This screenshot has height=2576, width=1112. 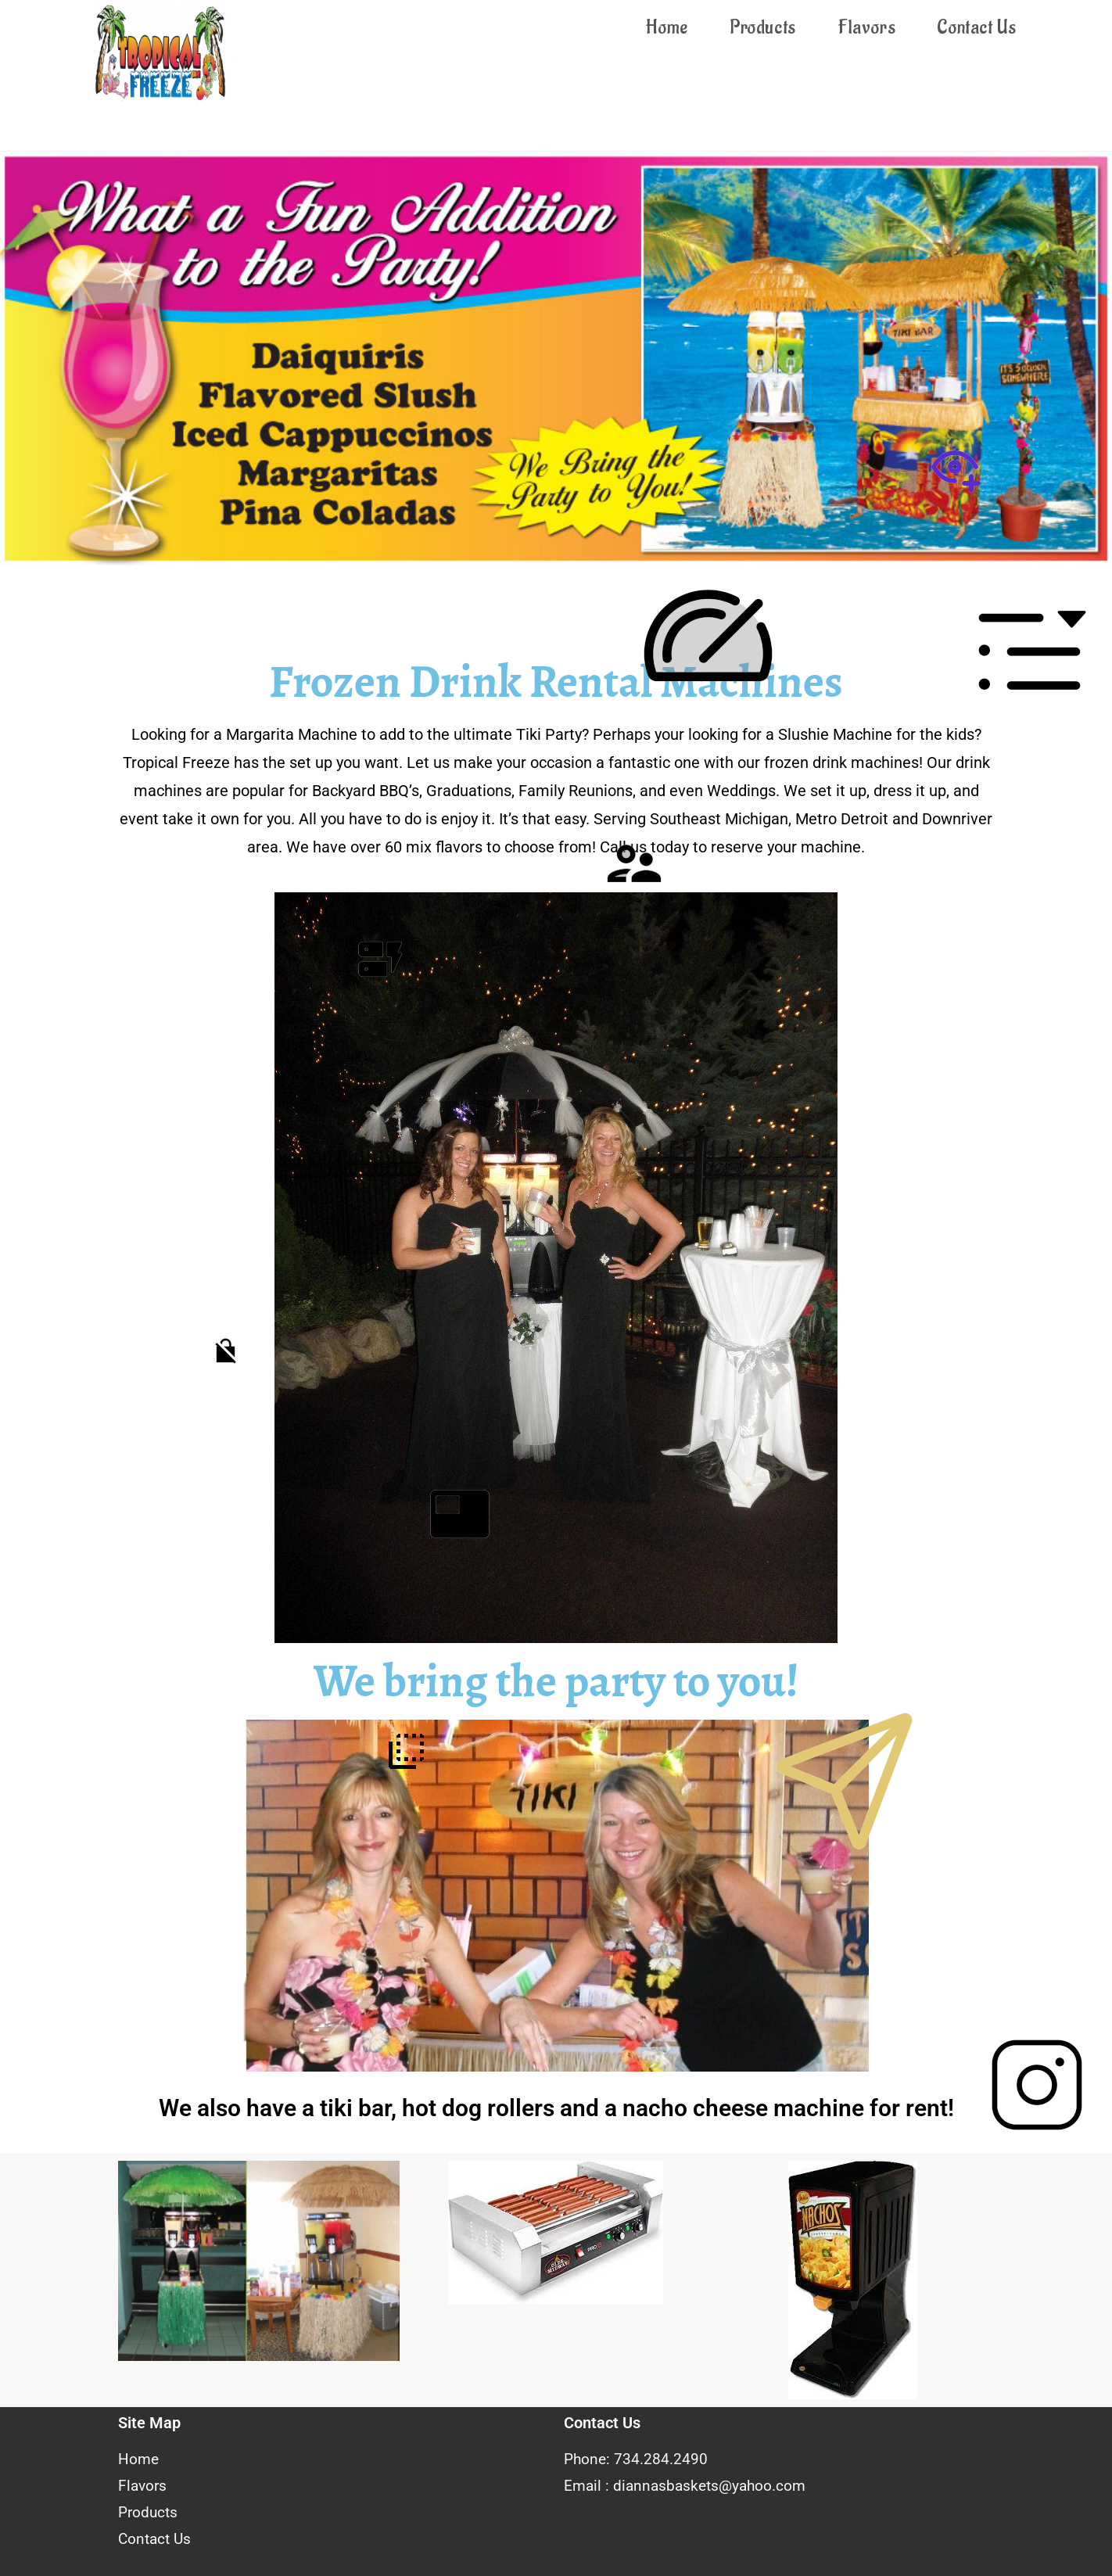 What do you see at coordinates (844, 1781) in the screenshot?
I see `send a message` at bounding box center [844, 1781].